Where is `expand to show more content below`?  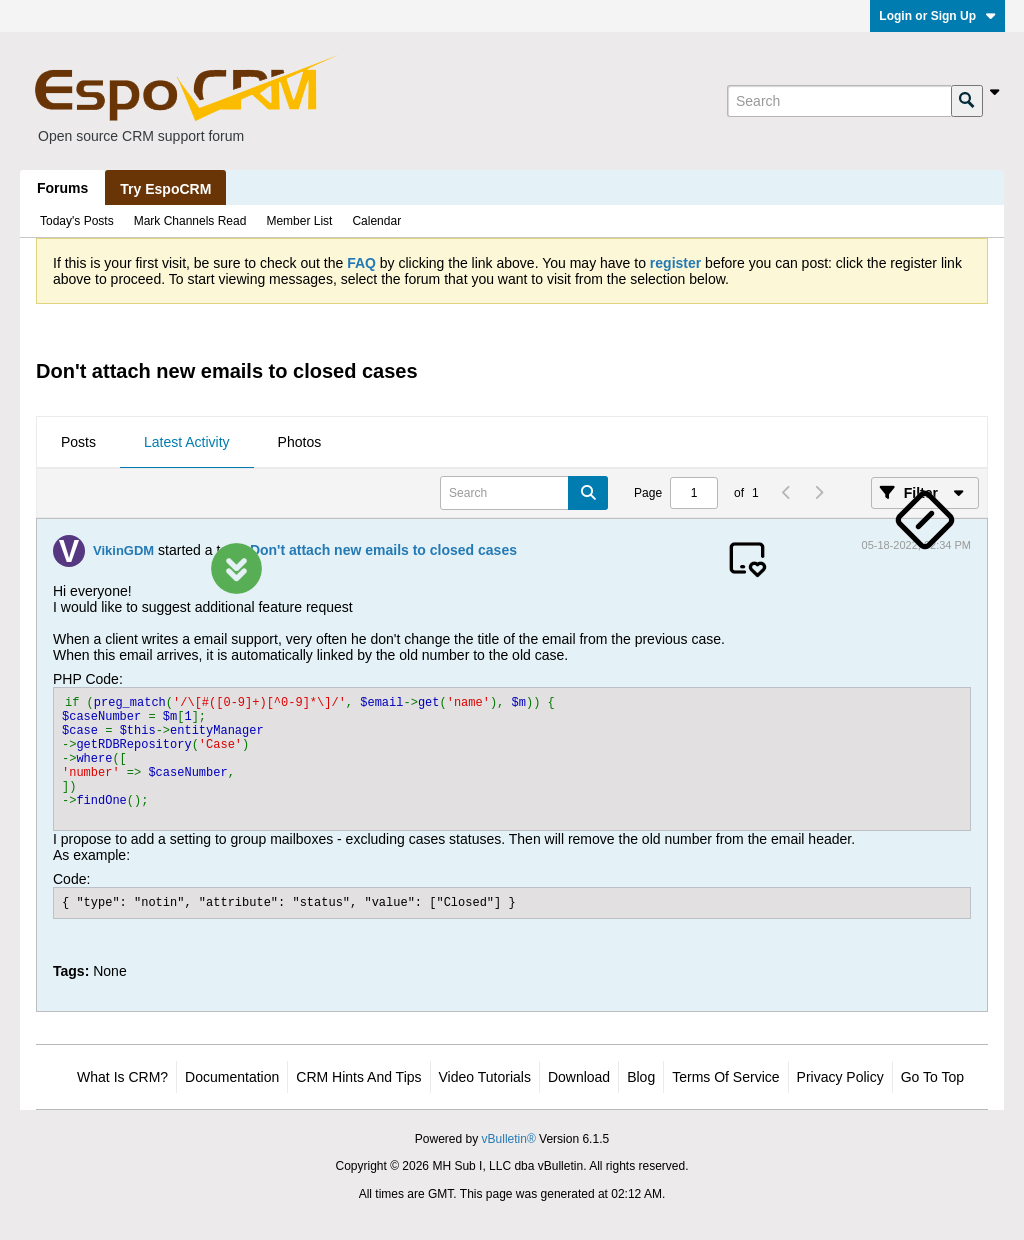 expand to show more content below is located at coordinates (236, 568).